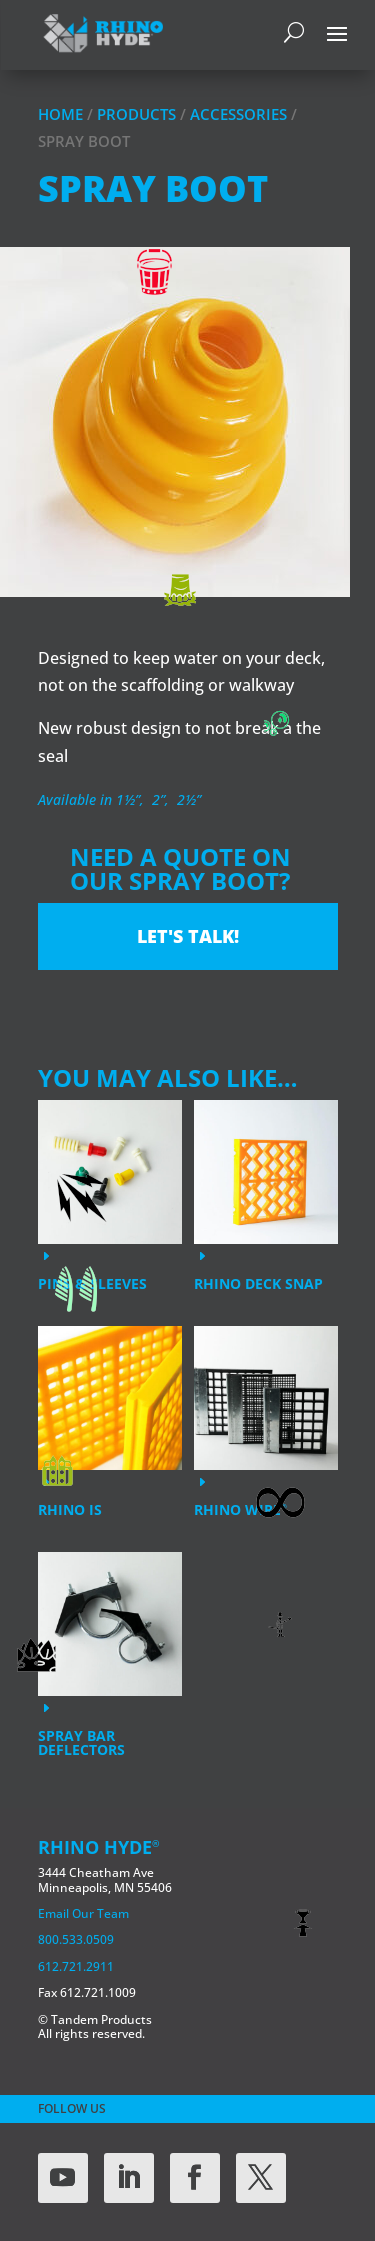 This screenshot has width=375, height=2241. I want to click on decorative abstract building or castle icon, so click(57, 1470).